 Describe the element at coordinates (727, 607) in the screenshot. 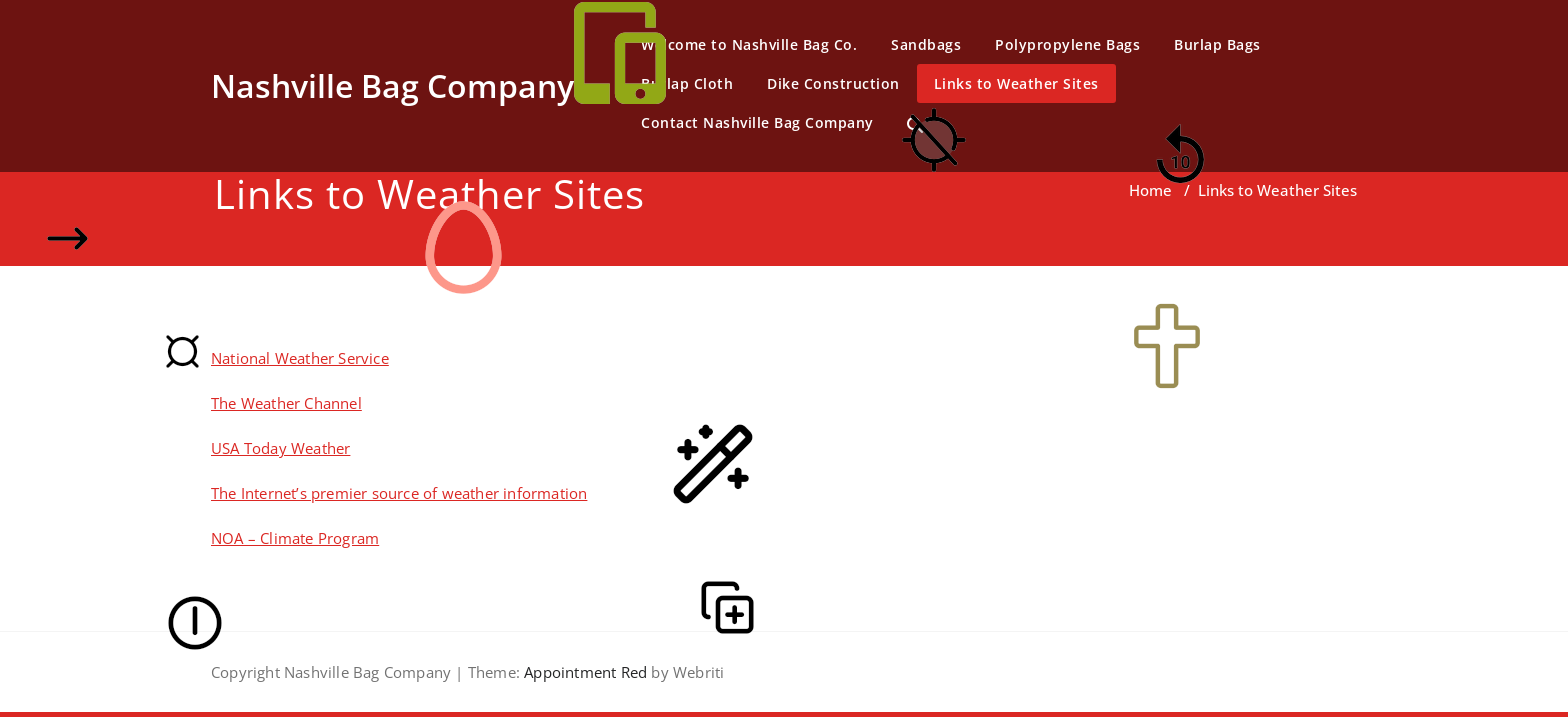

I see `duplicate and add a new item` at that location.